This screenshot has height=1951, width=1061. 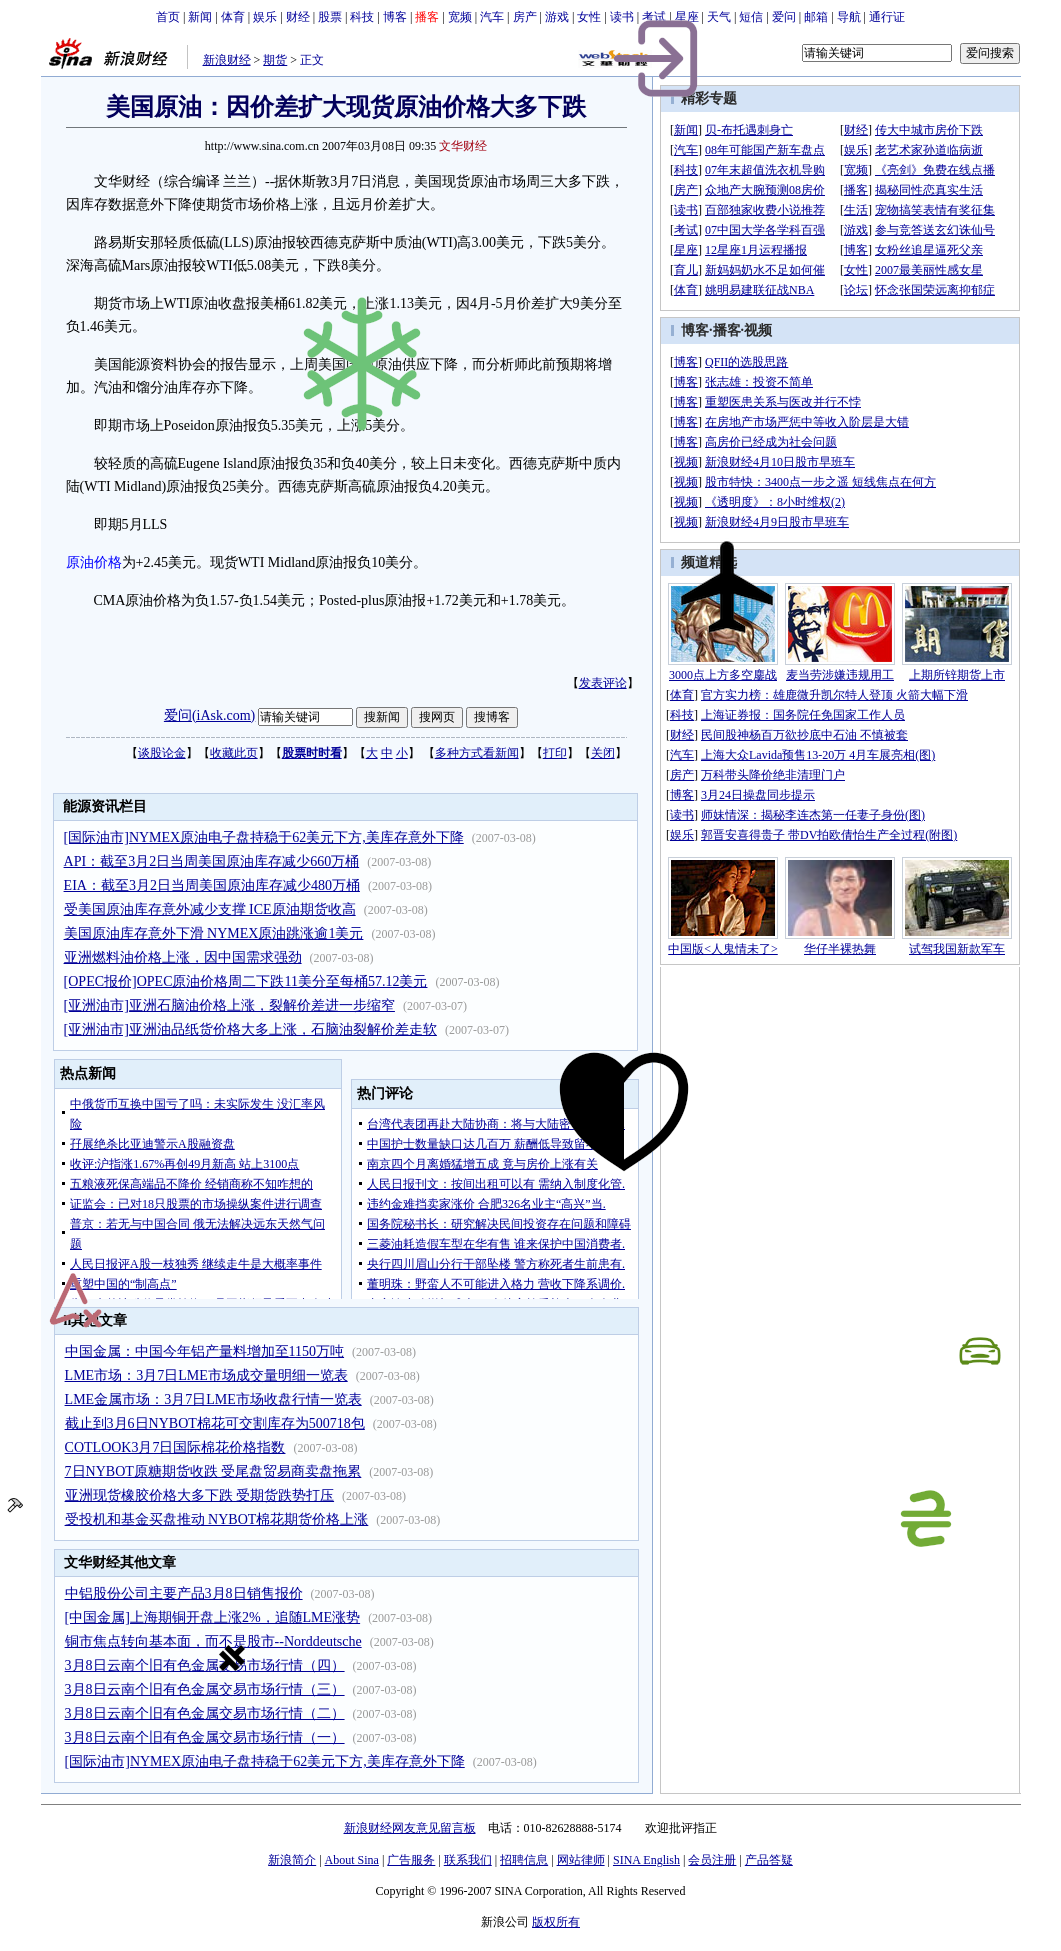 I want to click on select sports car or performance vehicle option, so click(x=980, y=1351).